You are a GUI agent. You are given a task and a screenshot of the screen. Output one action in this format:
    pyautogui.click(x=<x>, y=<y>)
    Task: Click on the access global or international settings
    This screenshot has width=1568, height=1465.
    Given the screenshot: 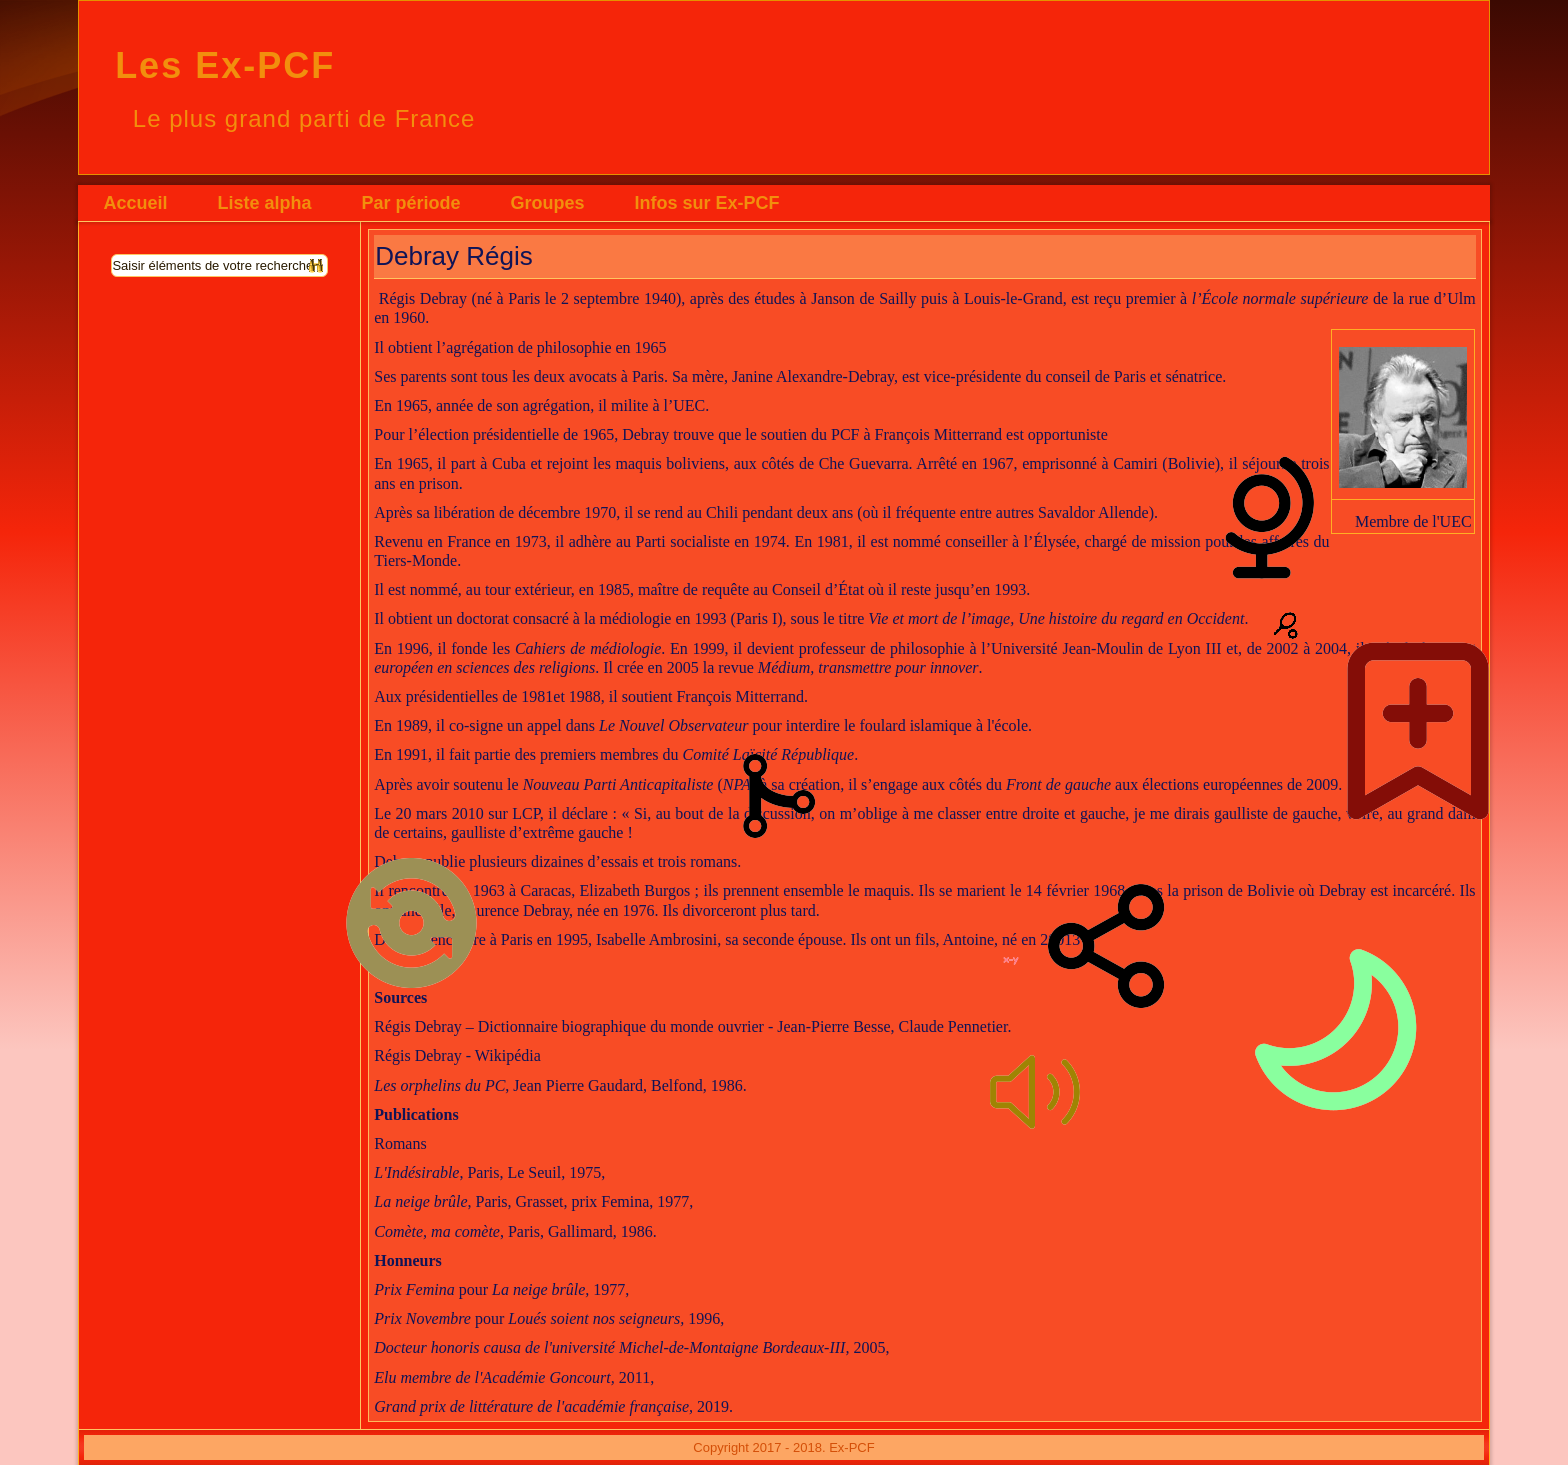 What is the action you would take?
    pyautogui.click(x=1267, y=520)
    